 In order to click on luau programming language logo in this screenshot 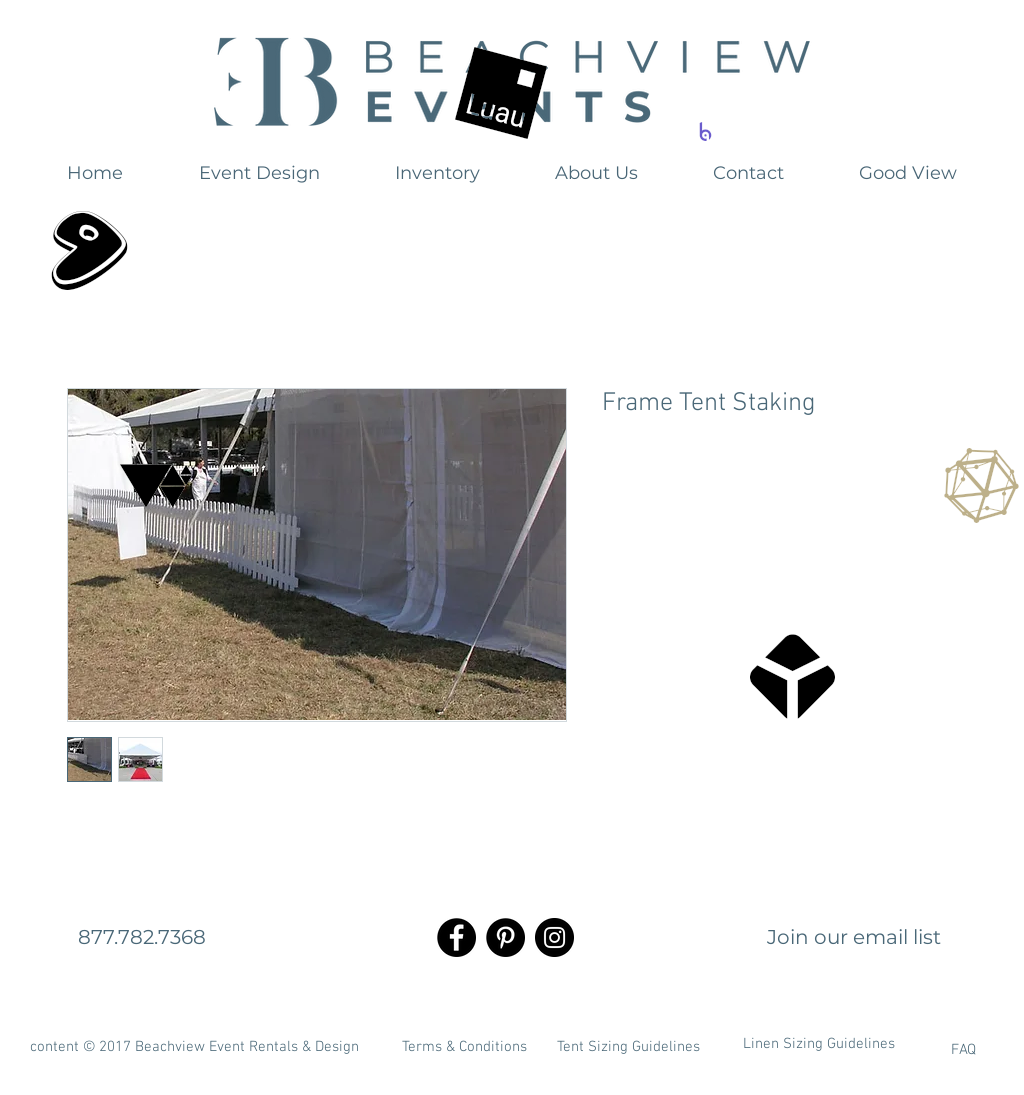, I will do `click(501, 93)`.